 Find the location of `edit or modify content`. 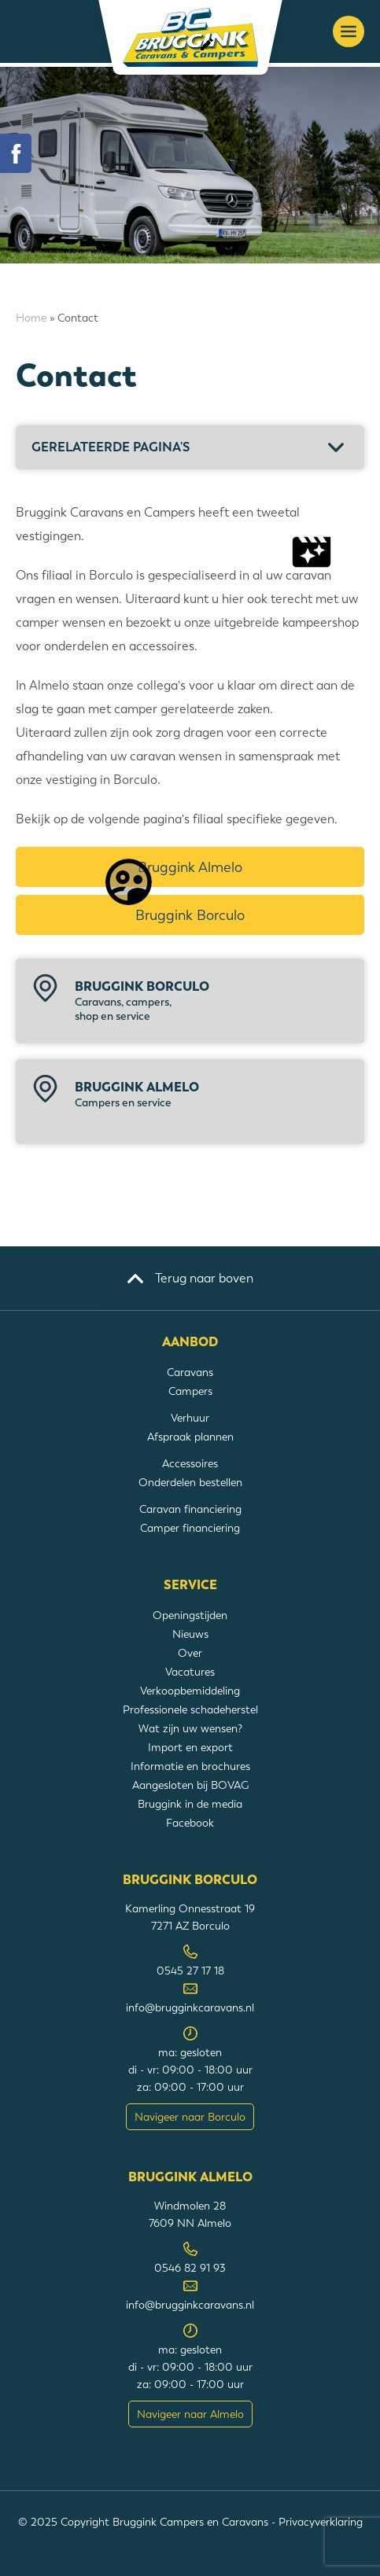

edit or modify content is located at coordinates (207, 44).